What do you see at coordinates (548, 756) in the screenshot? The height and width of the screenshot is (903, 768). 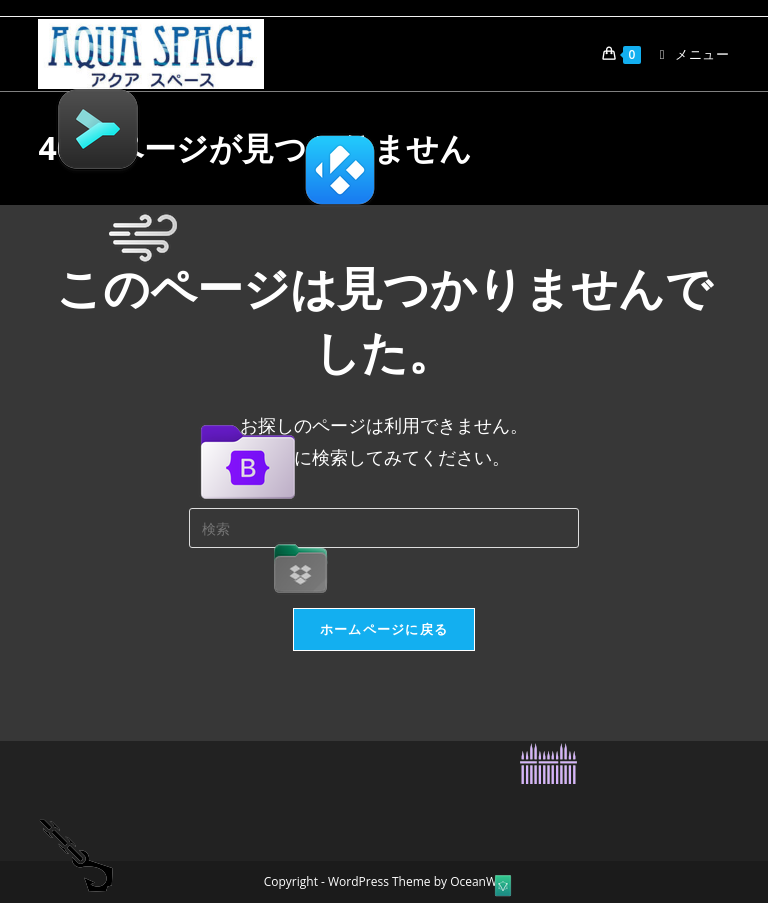 I see `defensive wall or barrier structure in a strategy game` at bounding box center [548, 756].